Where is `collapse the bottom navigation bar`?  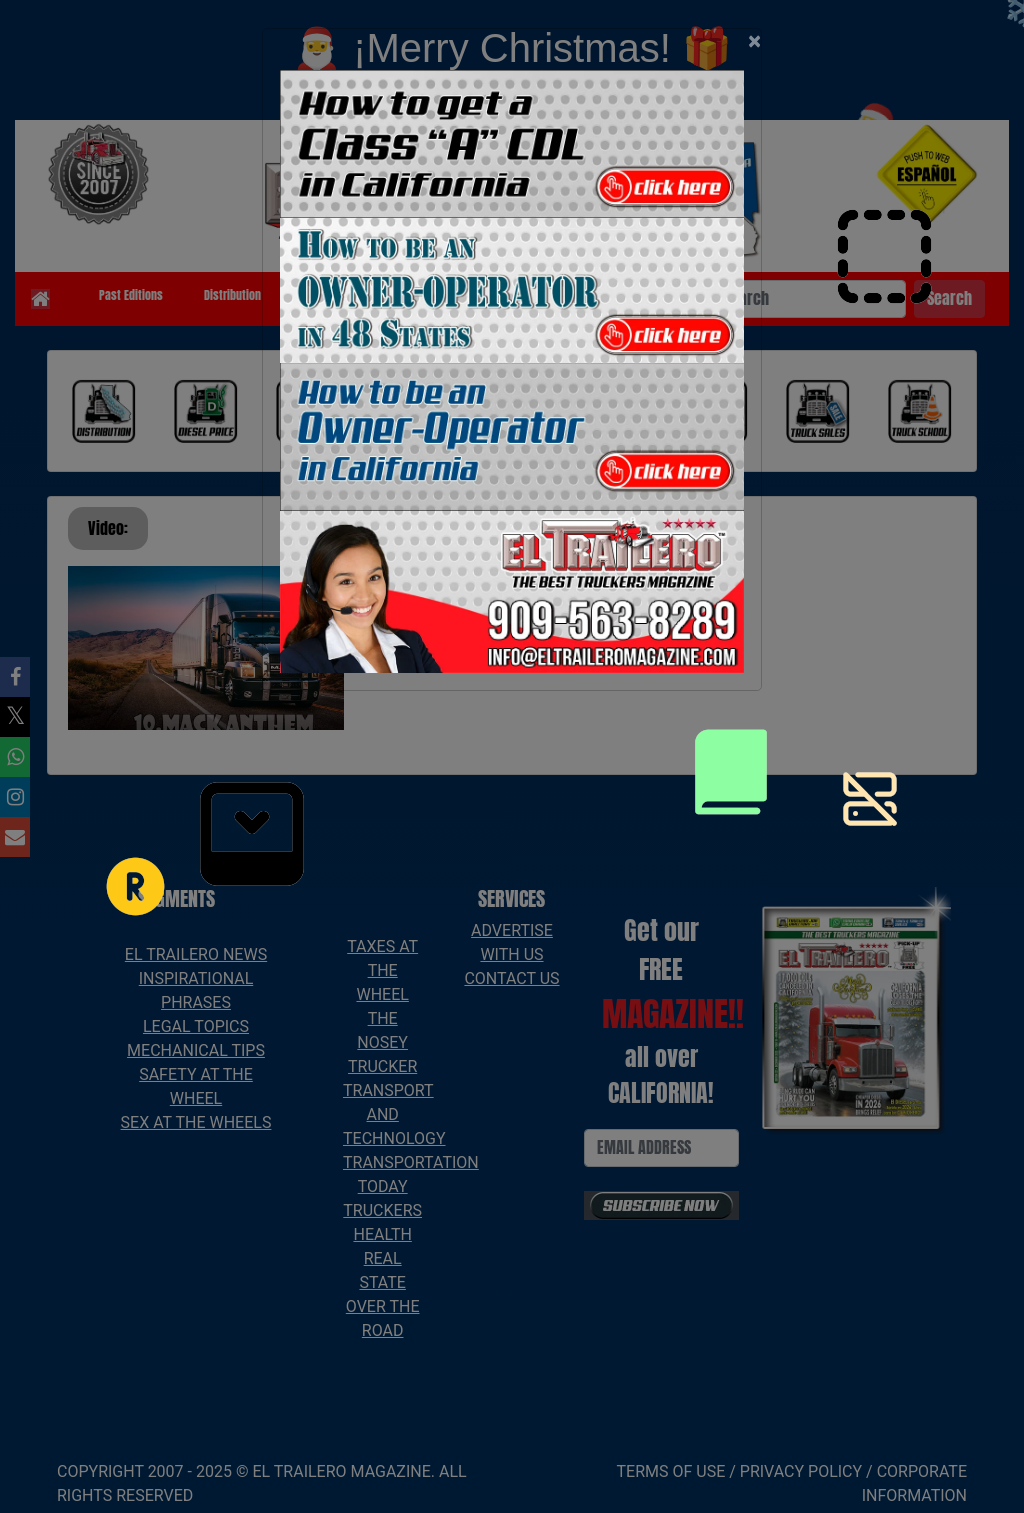
collapse the bottom navigation bar is located at coordinates (252, 834).